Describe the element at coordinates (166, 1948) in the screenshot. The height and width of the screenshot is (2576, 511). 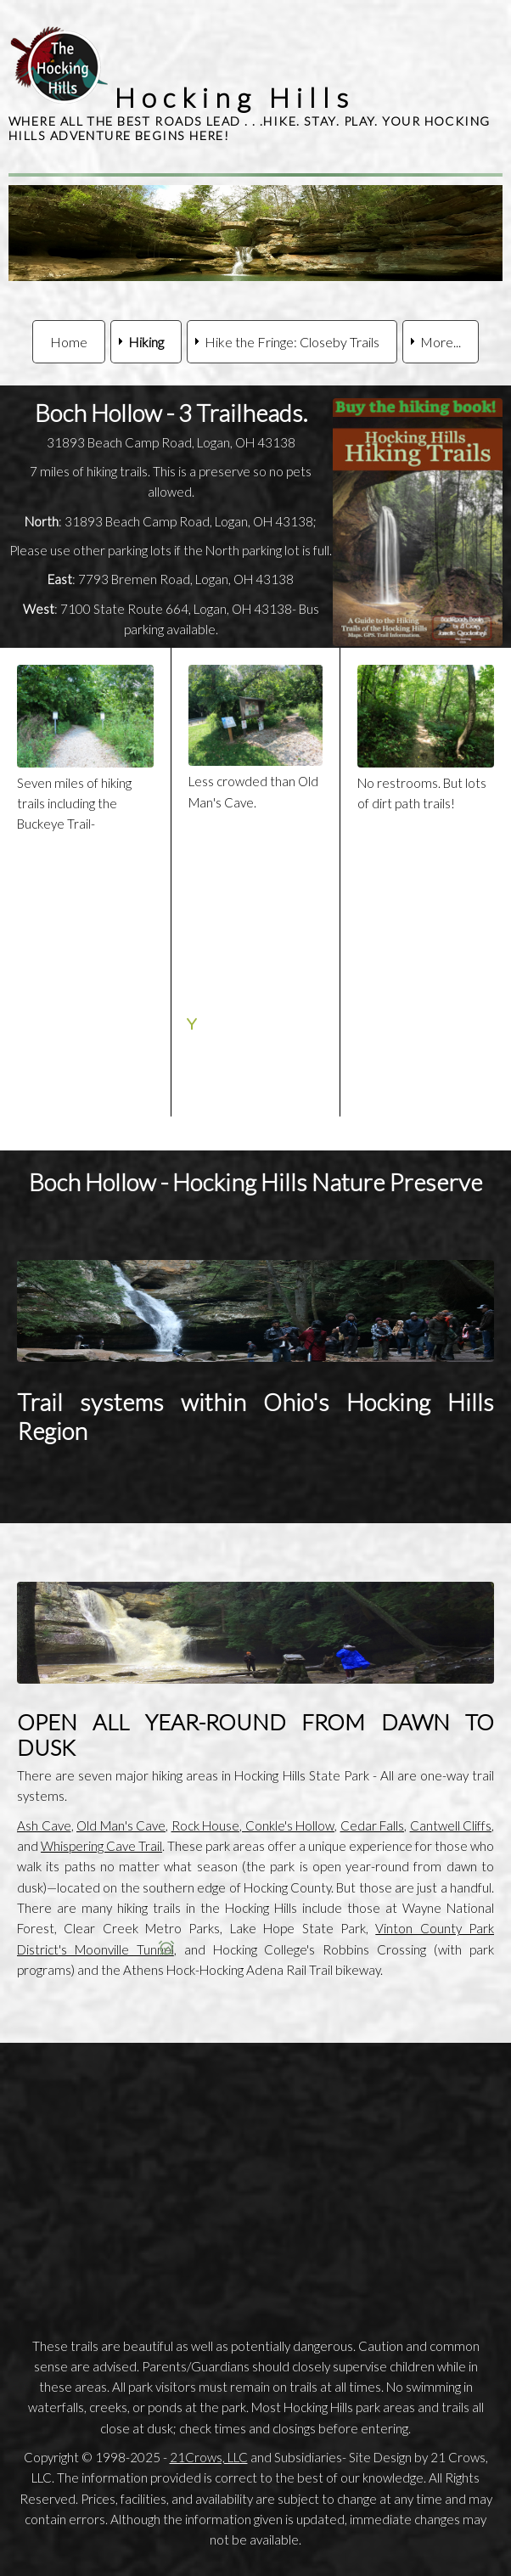
I see `alarm set successfully` at that location.